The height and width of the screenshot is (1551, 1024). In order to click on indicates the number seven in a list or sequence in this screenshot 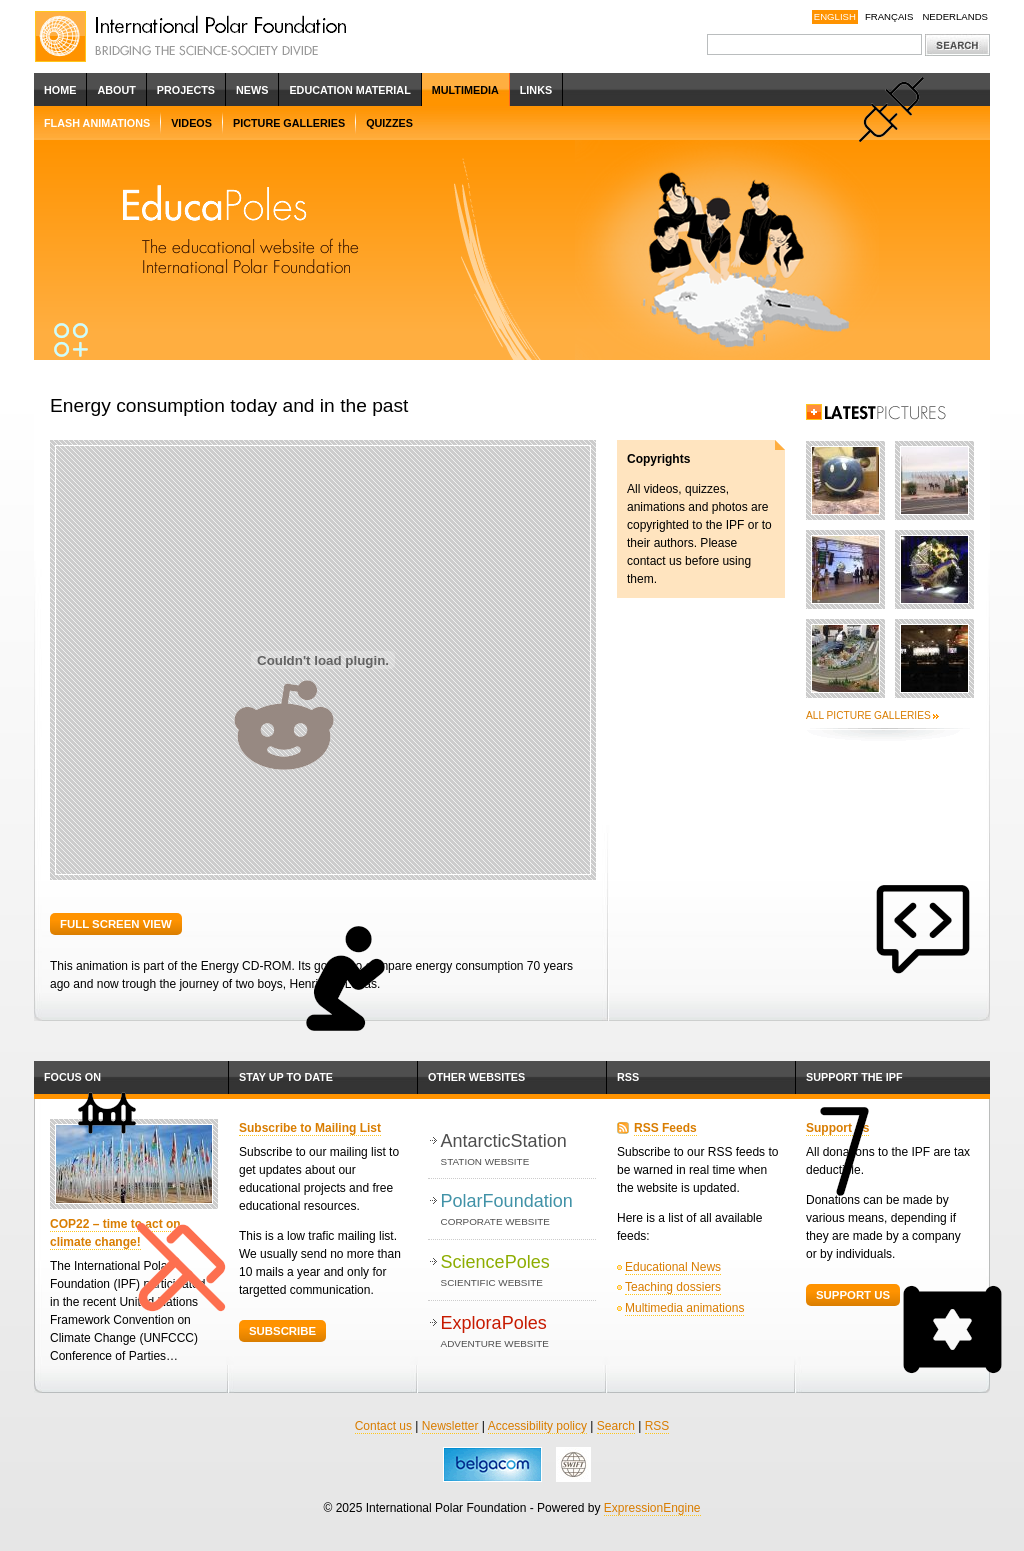, I will do `click(844, 1151)`.